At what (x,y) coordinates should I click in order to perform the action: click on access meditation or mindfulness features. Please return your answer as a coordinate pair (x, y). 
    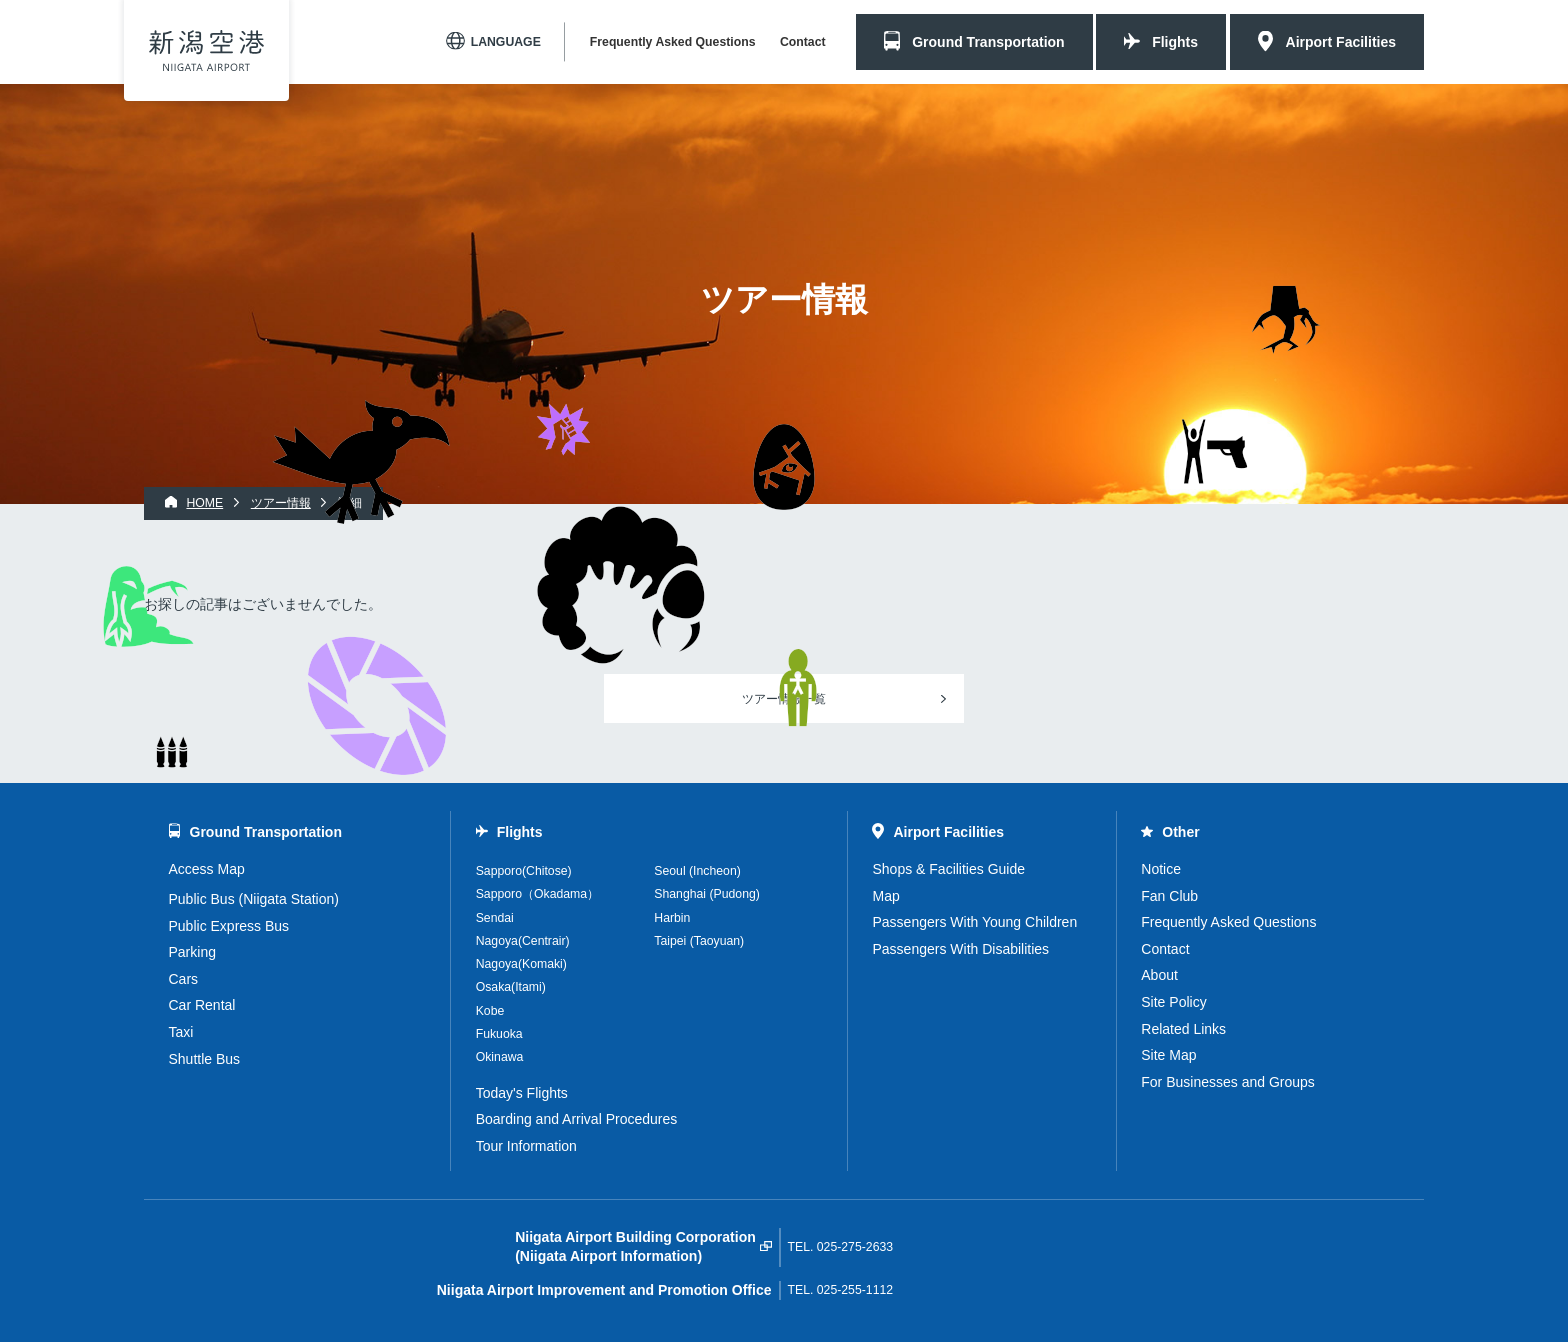
    Looking at the image, I should click on (797, 687).